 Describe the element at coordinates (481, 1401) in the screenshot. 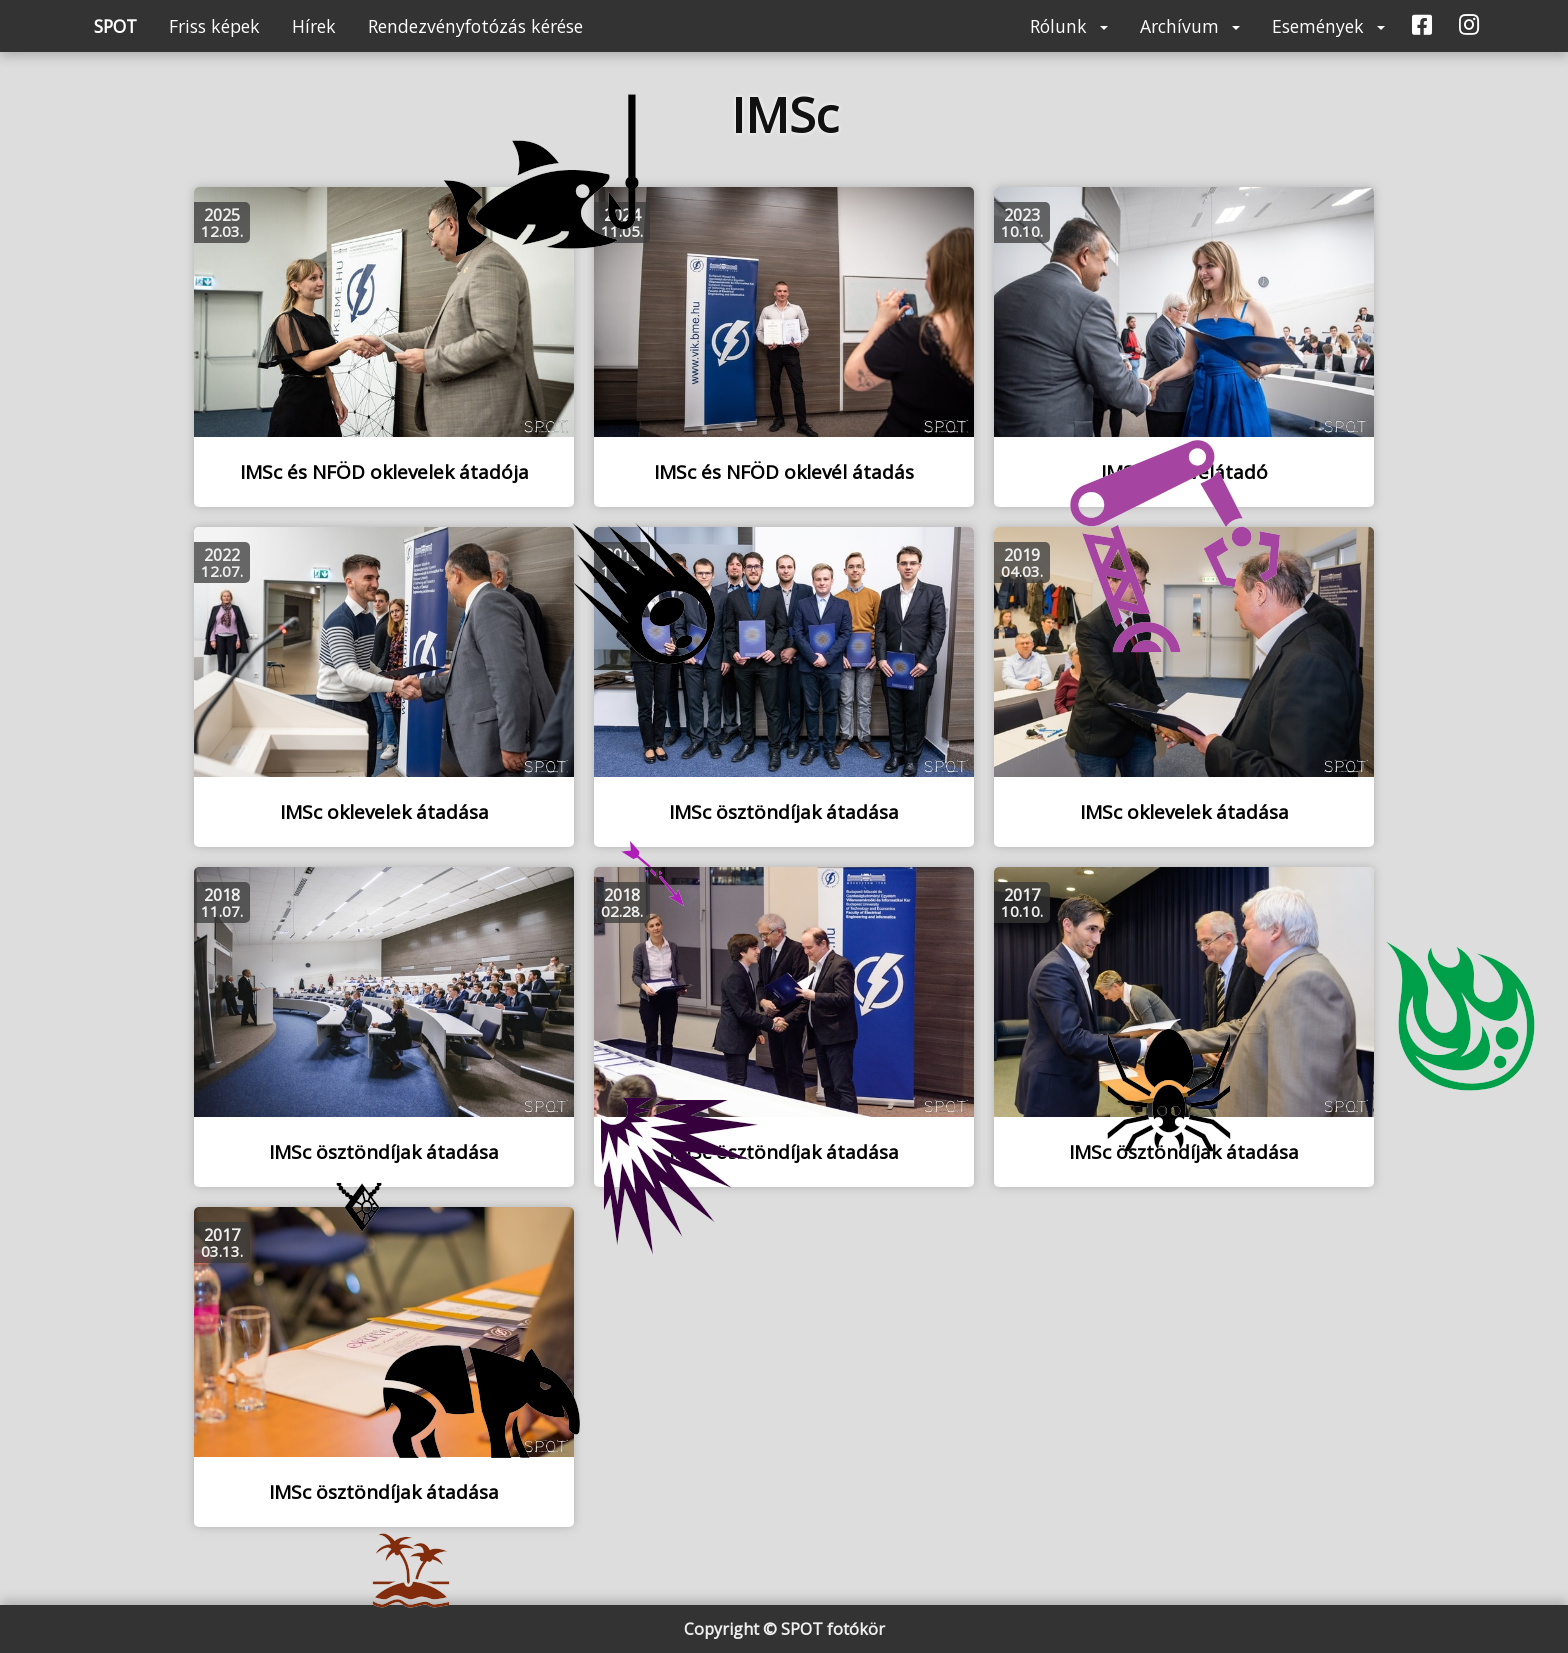

I see `tapir animal icon for wildlife or nature-themed game` at that location.